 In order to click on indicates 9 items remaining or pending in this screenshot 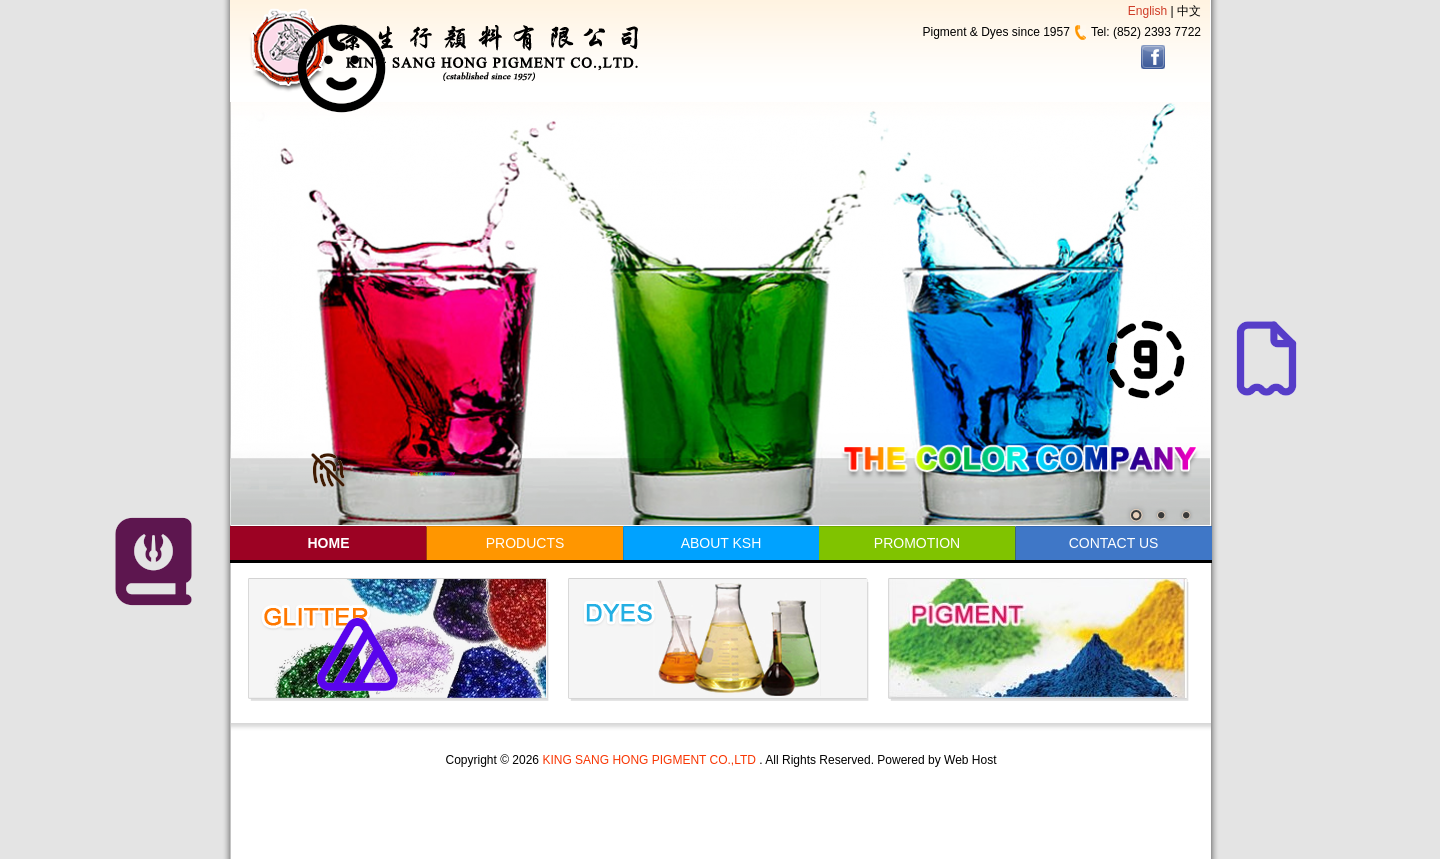, I will do `click(1145, 359)`.